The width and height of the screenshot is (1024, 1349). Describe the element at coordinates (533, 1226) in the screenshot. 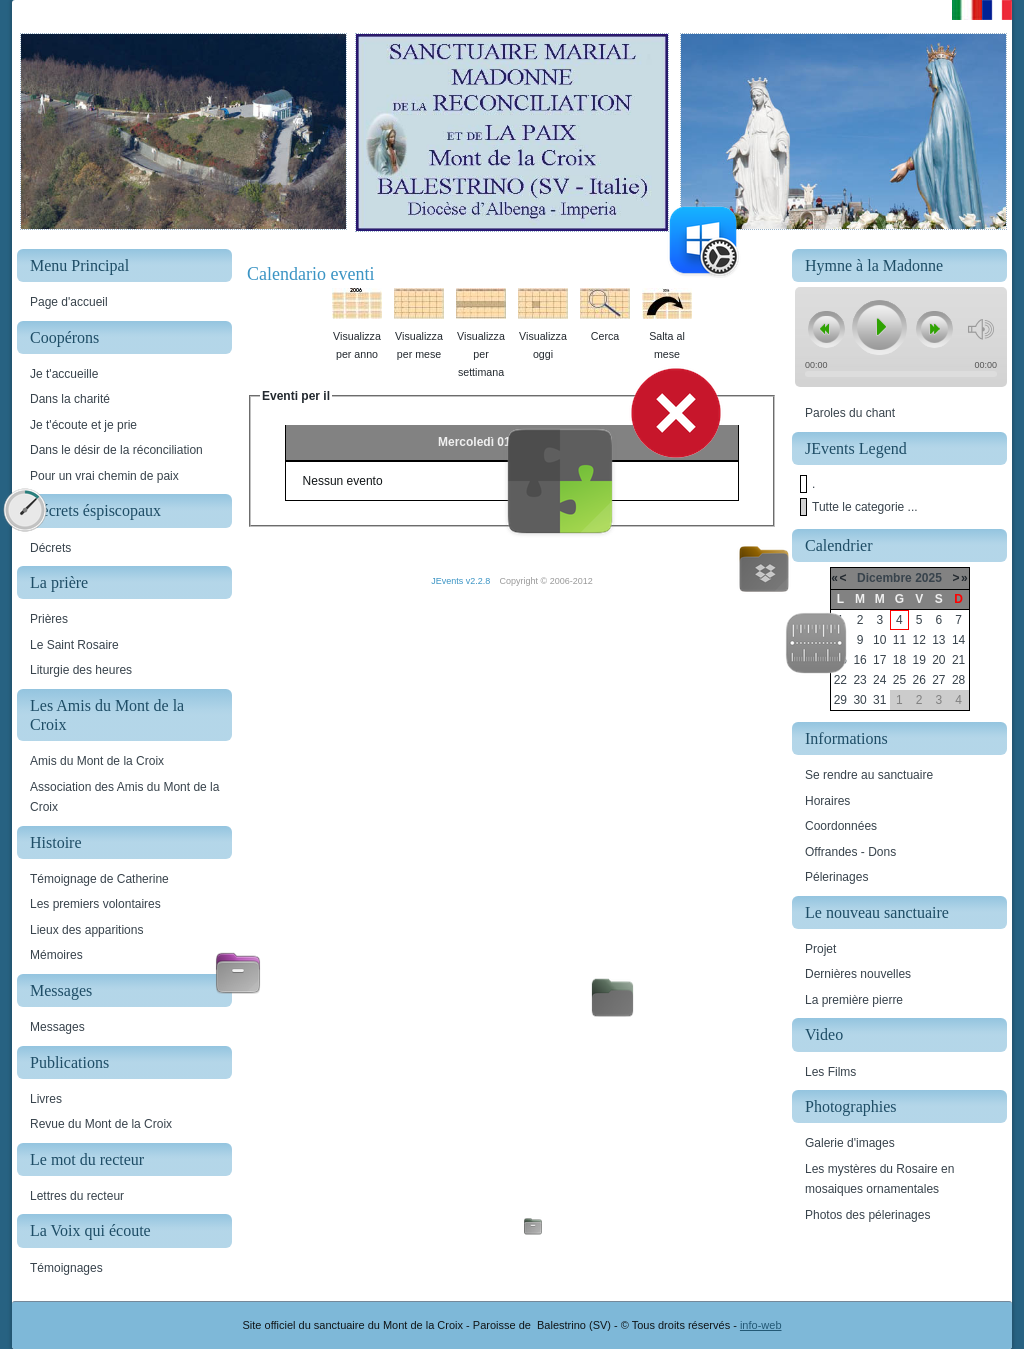

I see `open the file manager application` at that location.